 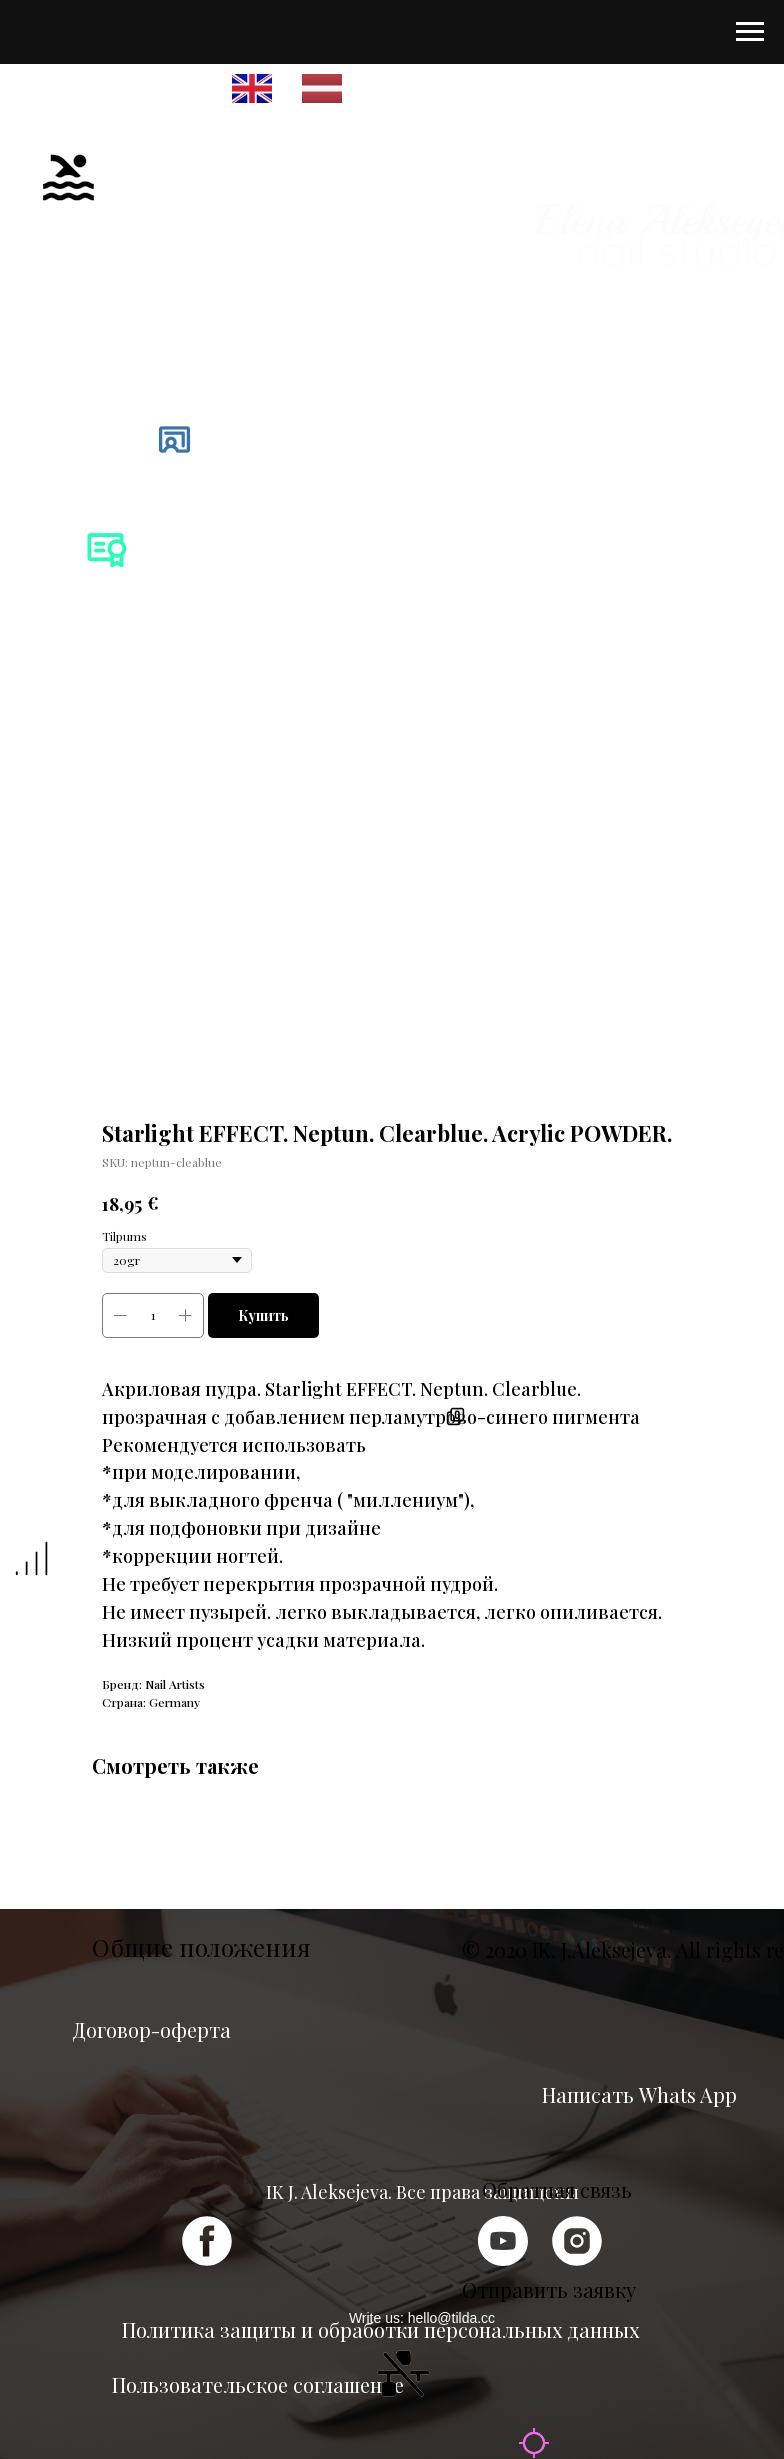 What do you see at coordinates (68, 177) in the screenshot?
I see `indicates swimming pool amenity available` at bounding box center [68, 177].